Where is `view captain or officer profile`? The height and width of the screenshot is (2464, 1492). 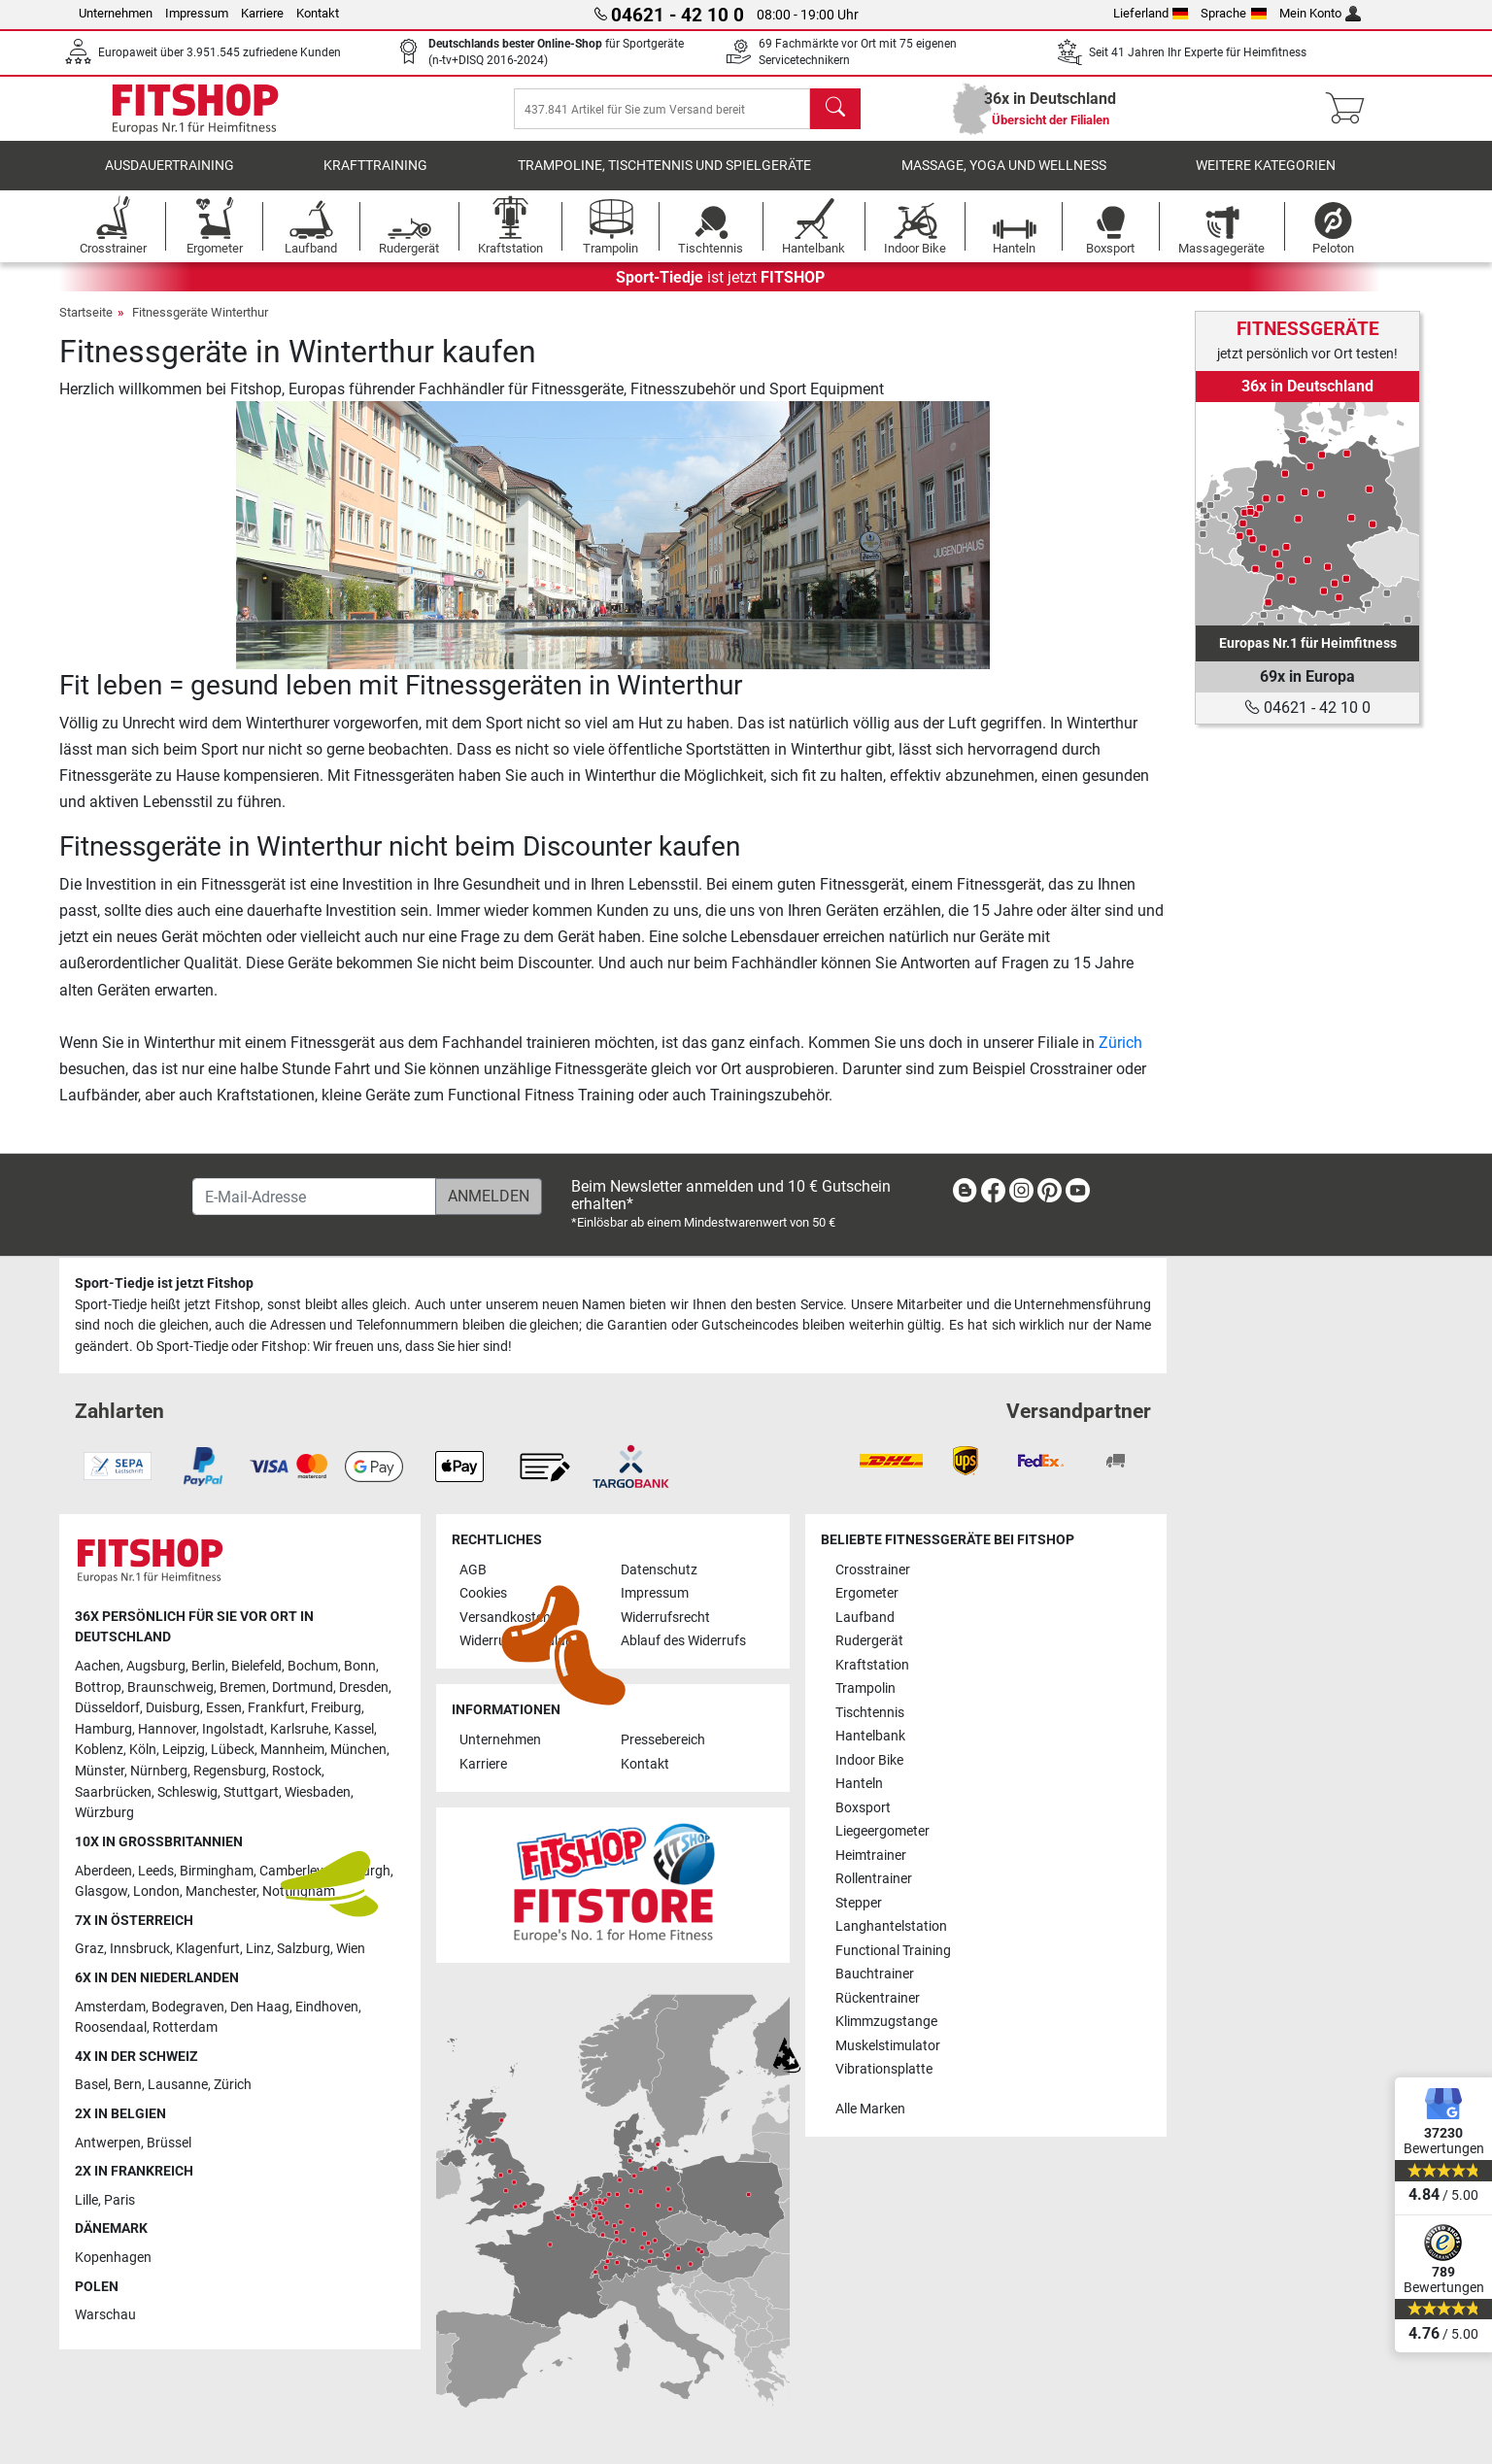 view captain or officer profile is located at coordinates (329, 1887).